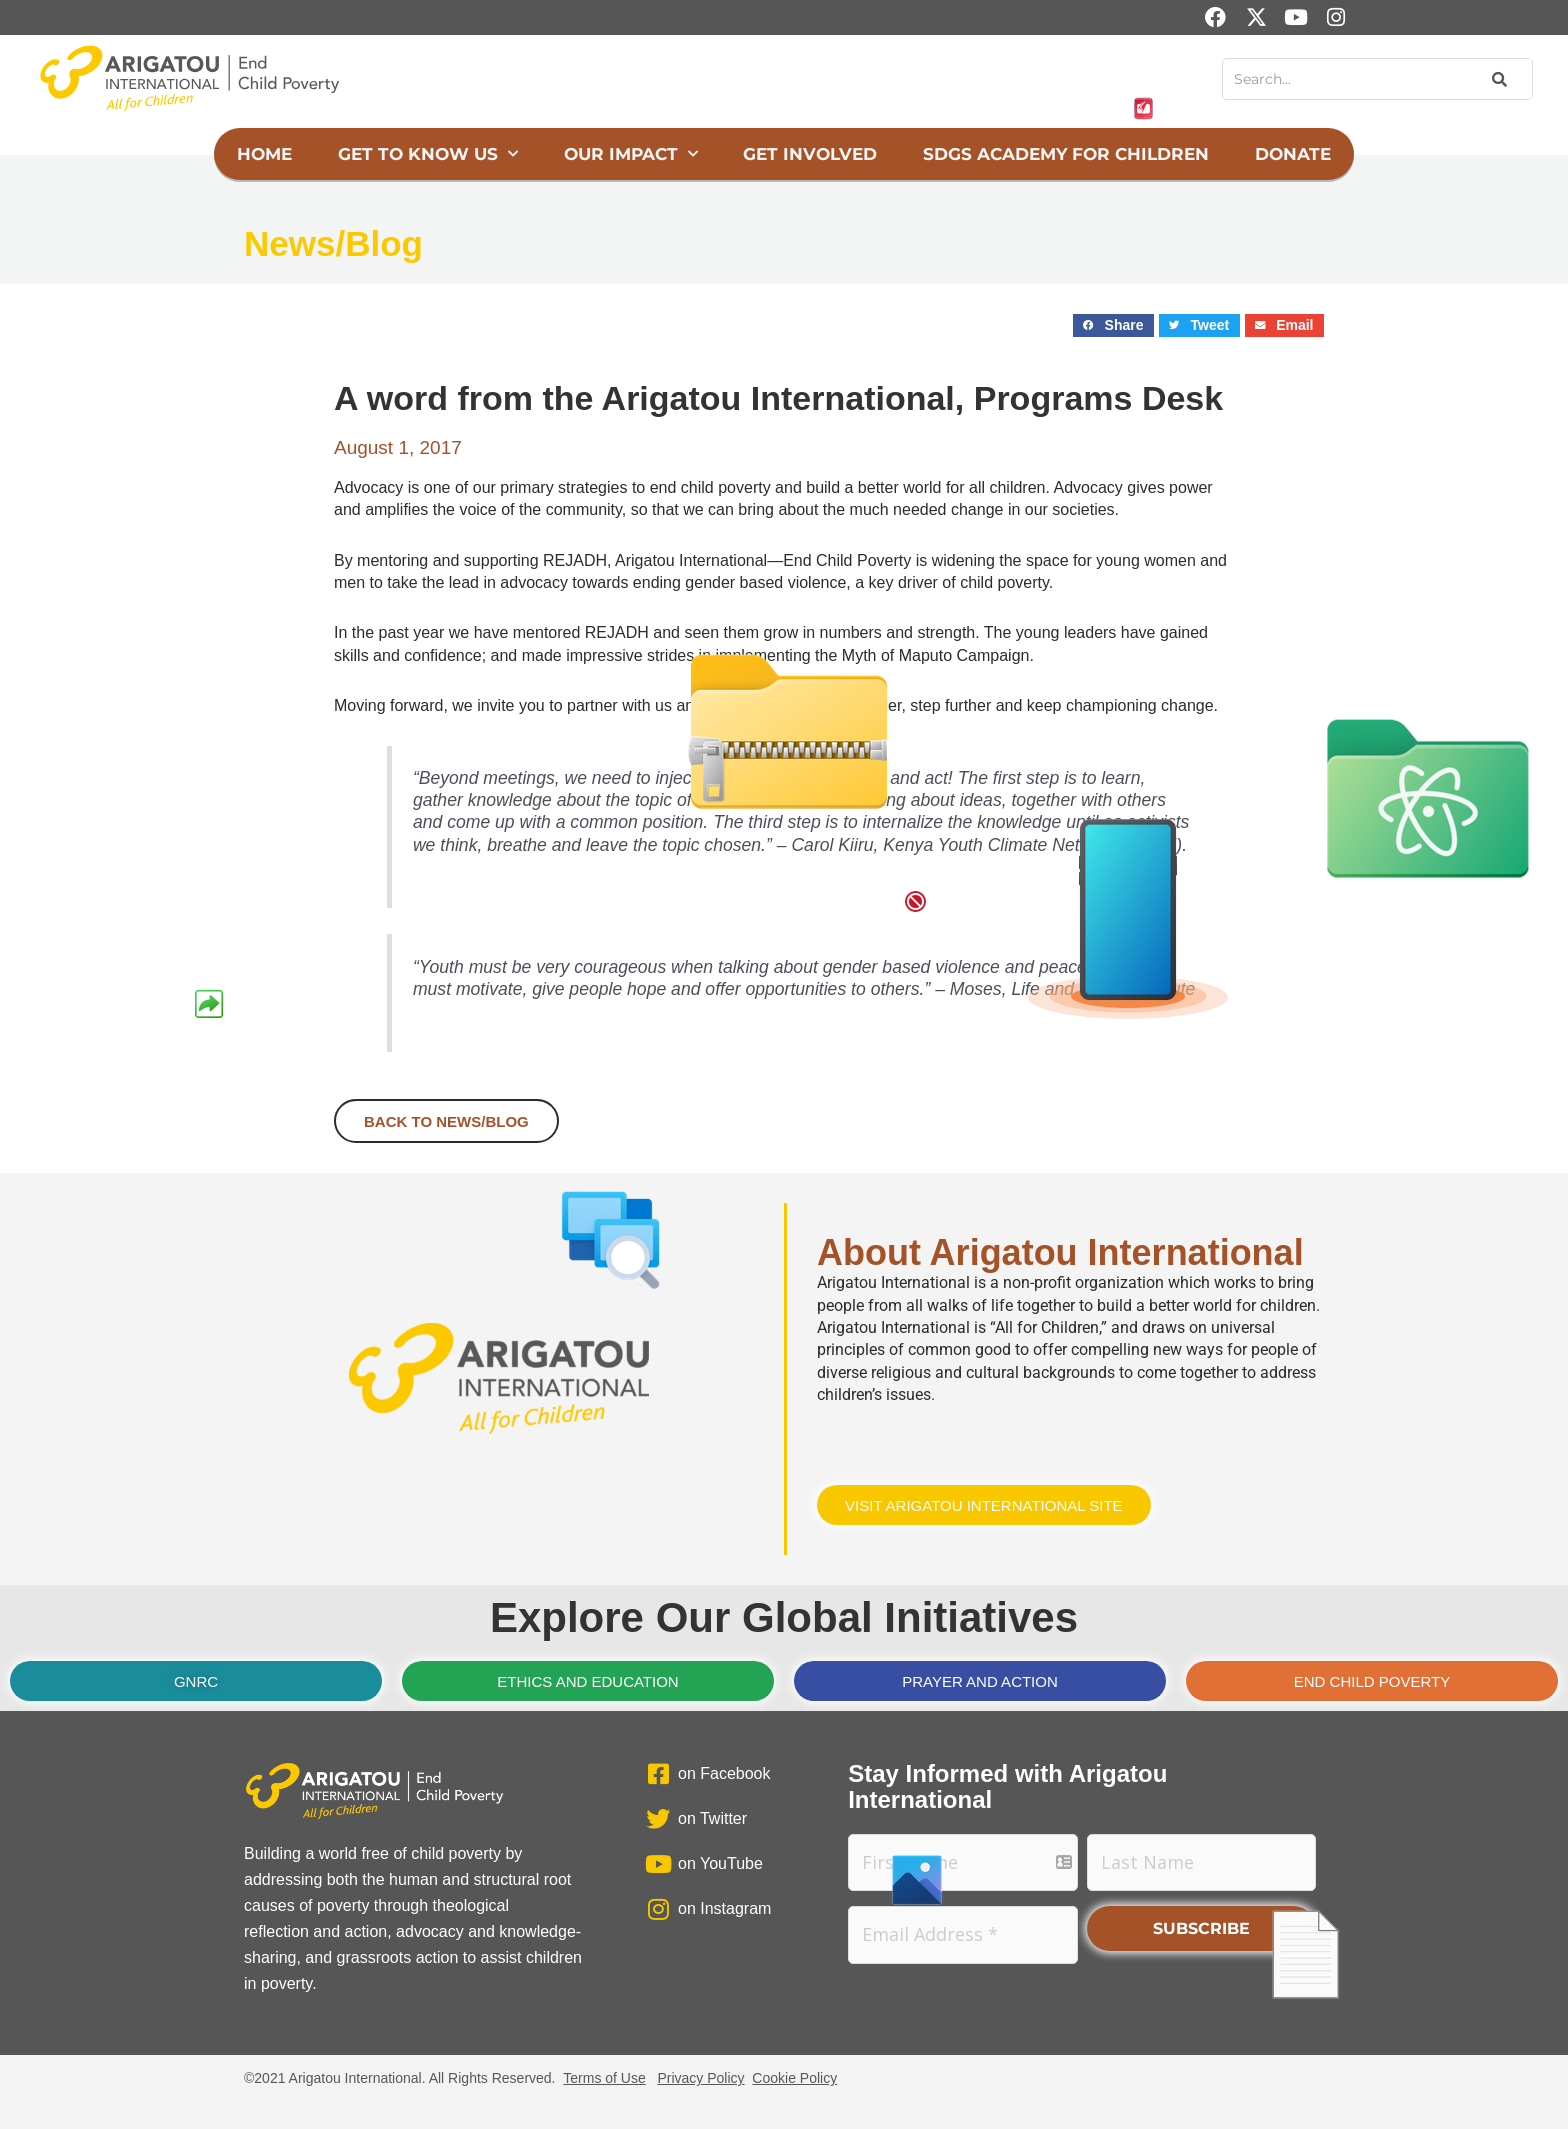 Image resolution: width=1568 pixels, height=2129 pixels. I want to click on open a text document, so click(1305, 1954).